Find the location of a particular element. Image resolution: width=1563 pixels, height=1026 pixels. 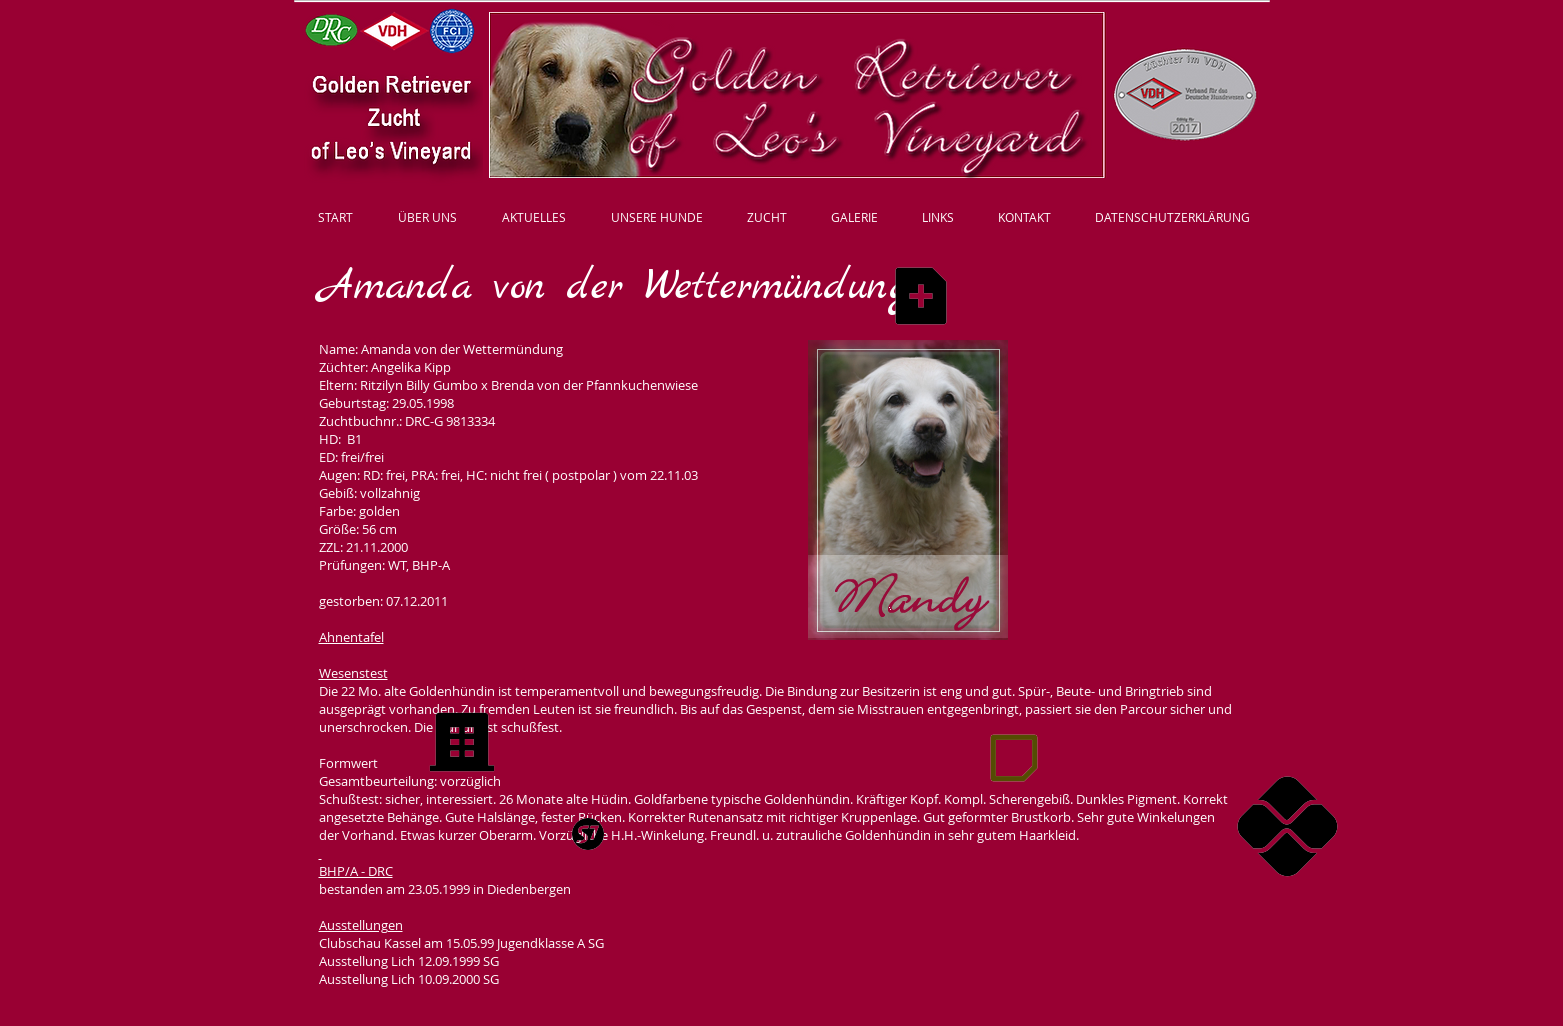

create a new file is located at coordinates (921, 296).